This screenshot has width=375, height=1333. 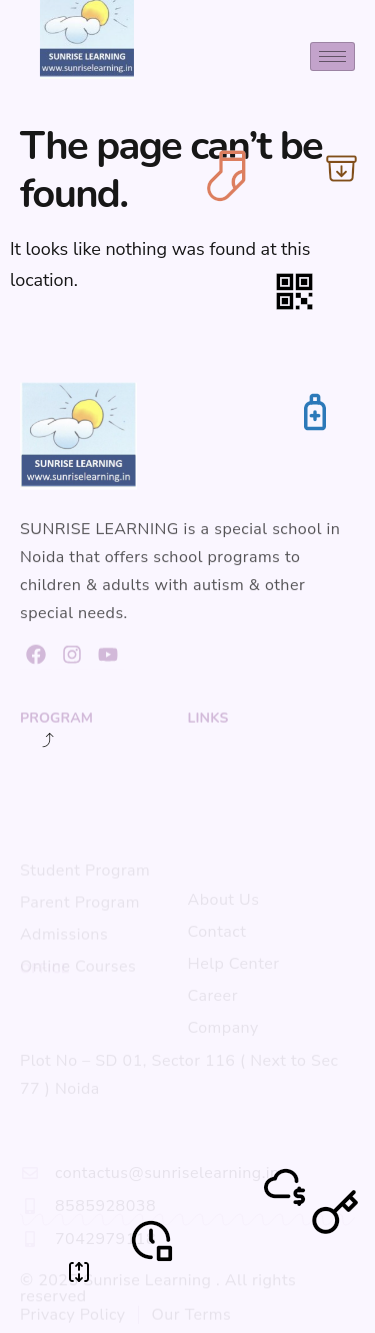 I want to click on stop a running timer, so click(x=151, y=1240).